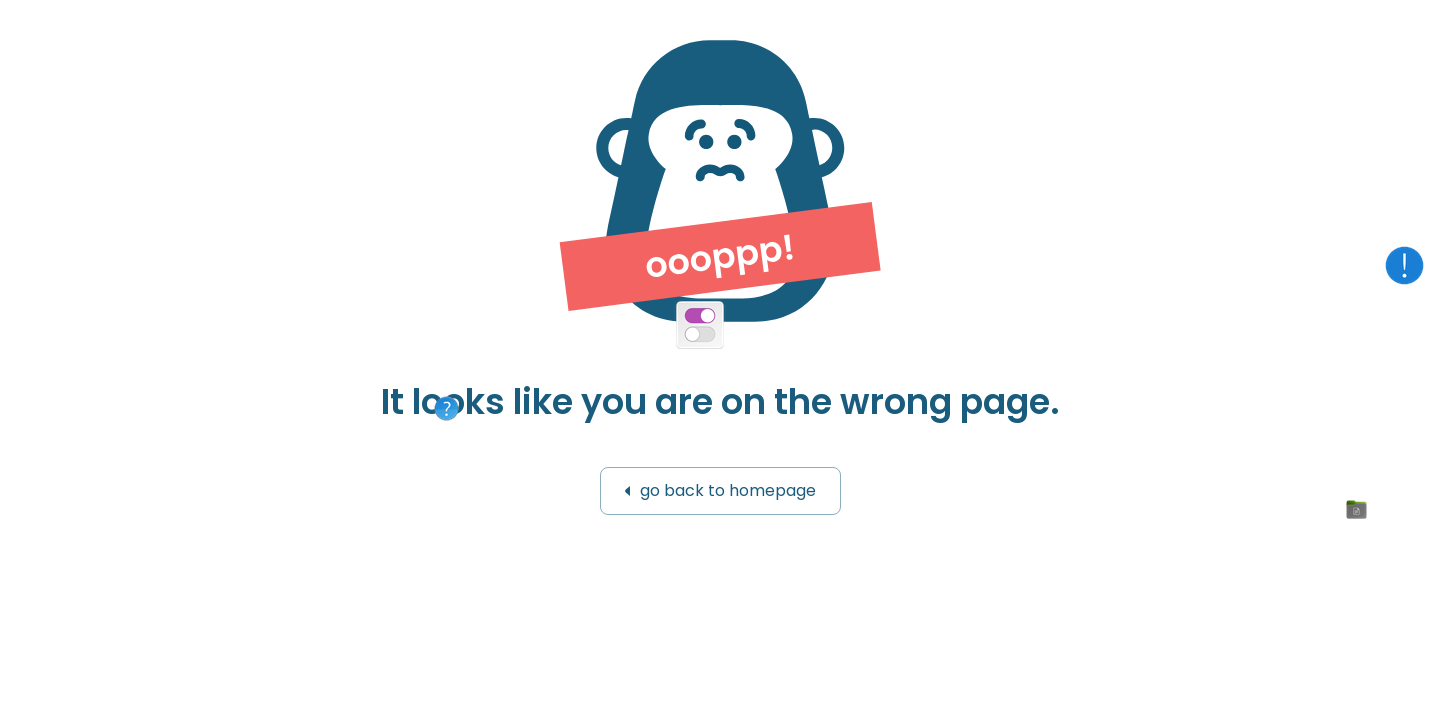 This screenshot has width=1440, height=720. I want to click on open your documents folder, so click(1356, 509).